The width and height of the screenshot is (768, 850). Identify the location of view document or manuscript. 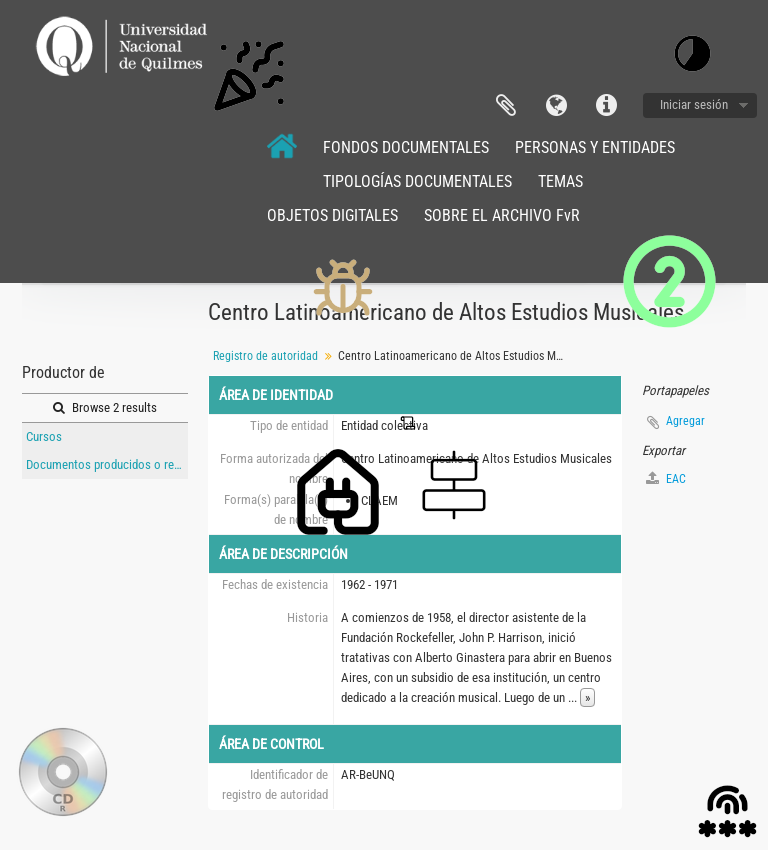
(408, 423).